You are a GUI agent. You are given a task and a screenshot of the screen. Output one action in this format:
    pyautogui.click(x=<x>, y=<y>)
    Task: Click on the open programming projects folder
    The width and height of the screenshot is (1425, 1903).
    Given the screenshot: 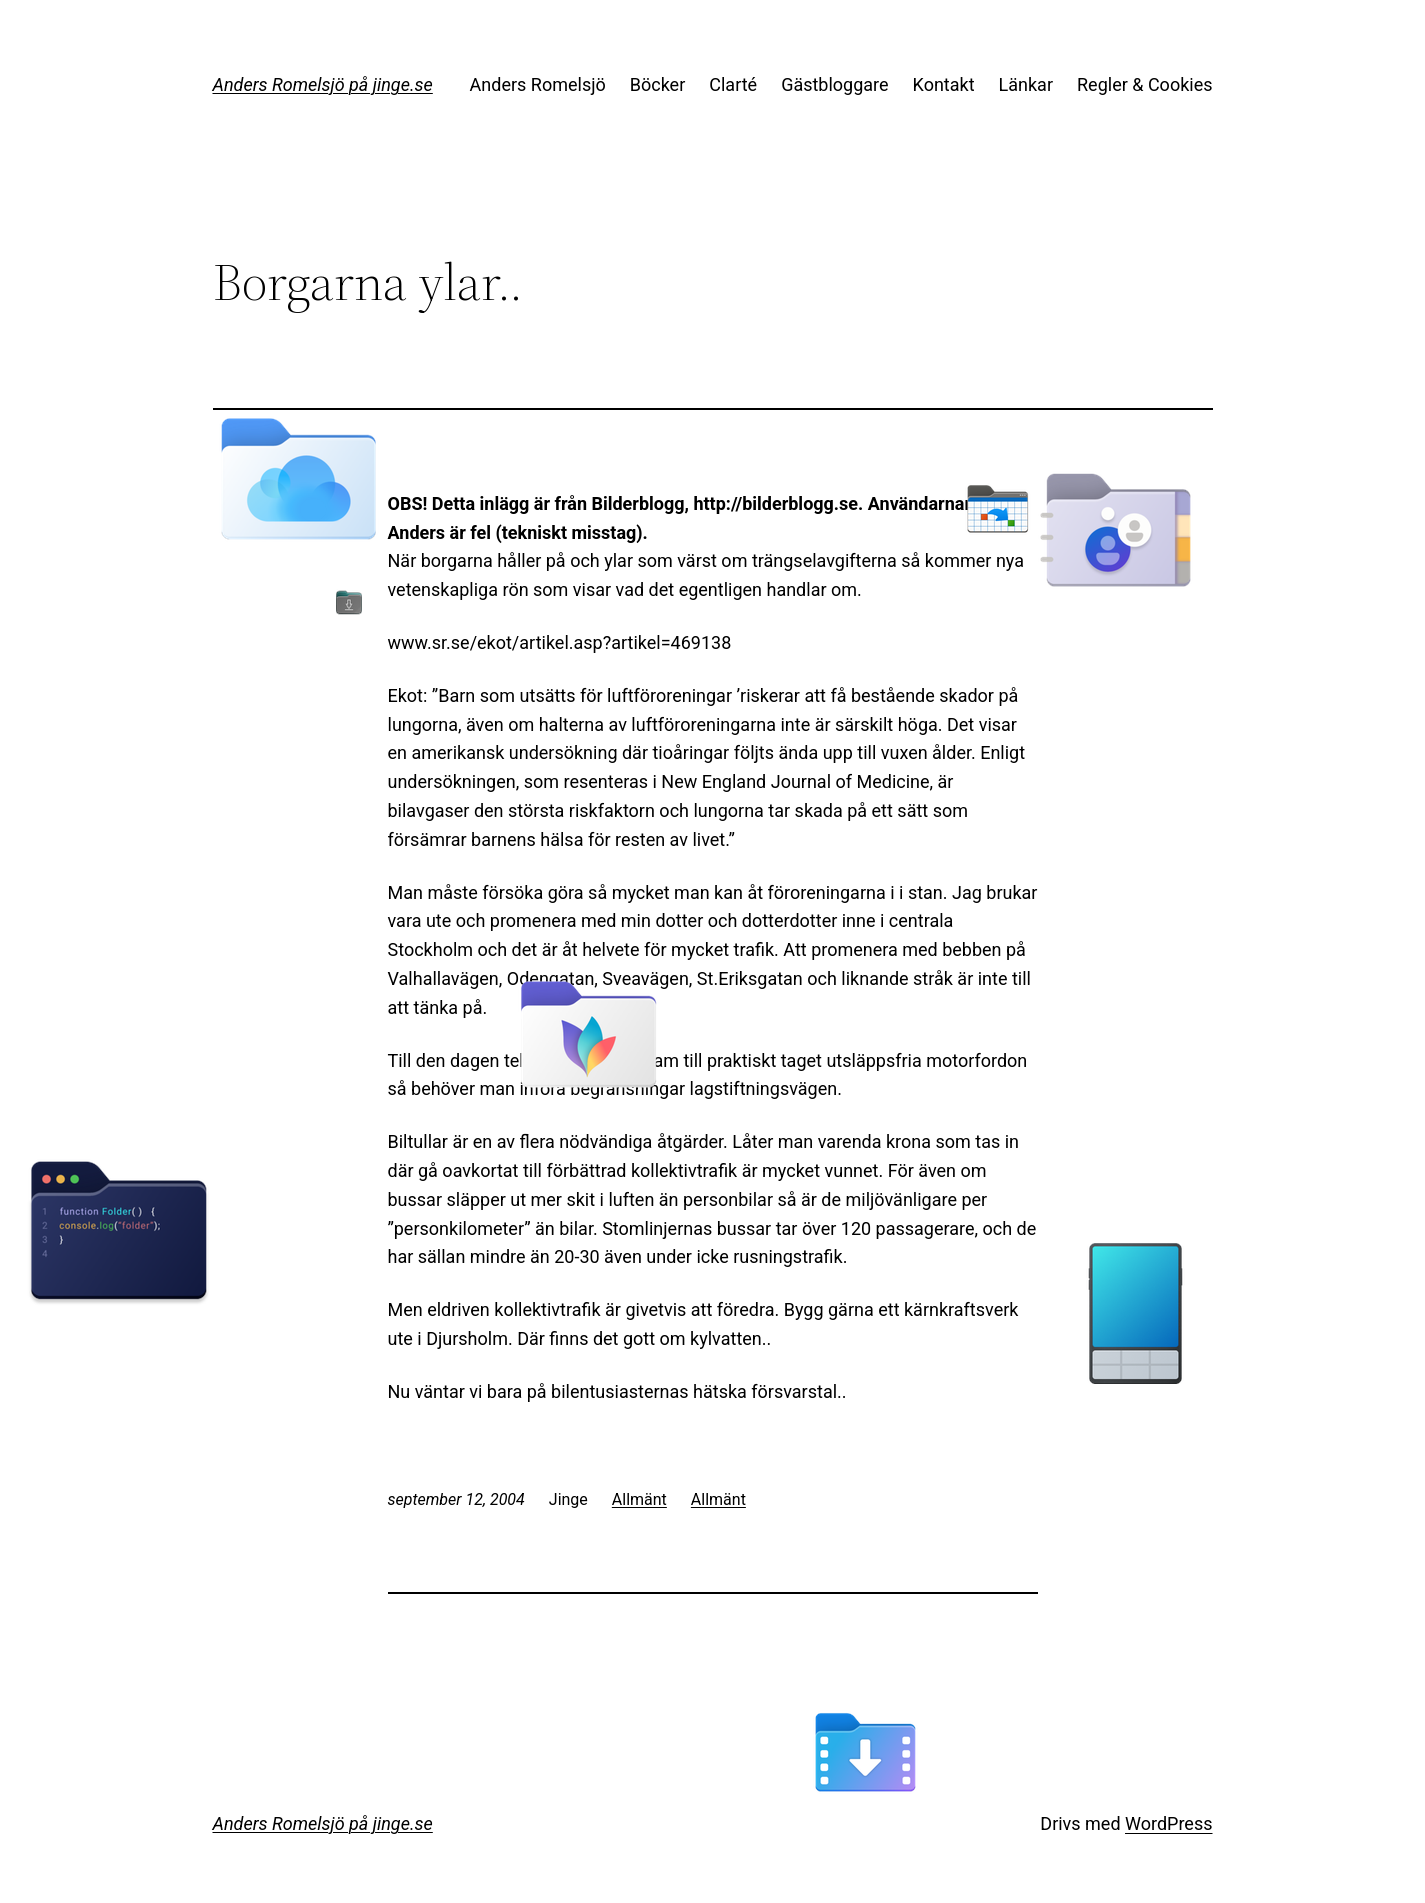 What is the action you would take?
    pyautogui.click(x=118, y=1235)
    